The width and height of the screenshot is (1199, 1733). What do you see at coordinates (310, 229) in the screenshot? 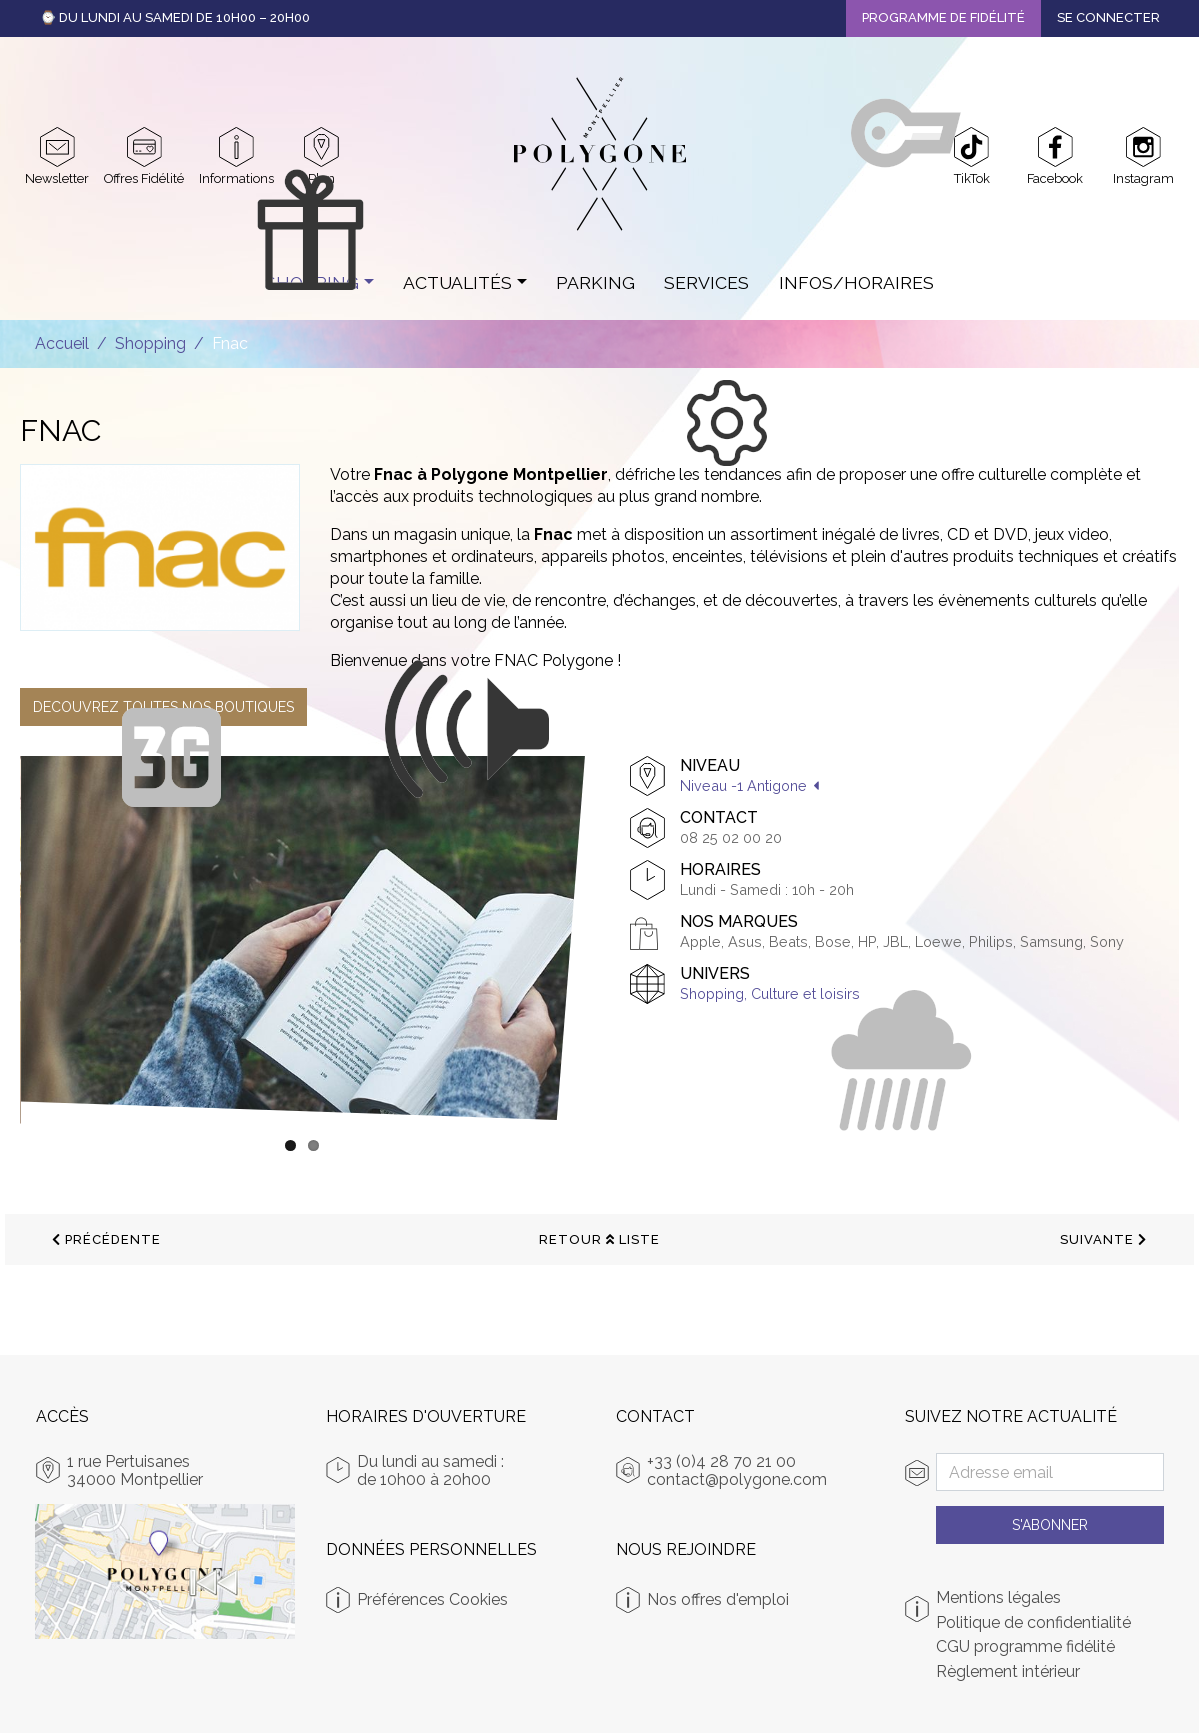
I see `view birthday events in calendar` at bounding box center [310, 229].